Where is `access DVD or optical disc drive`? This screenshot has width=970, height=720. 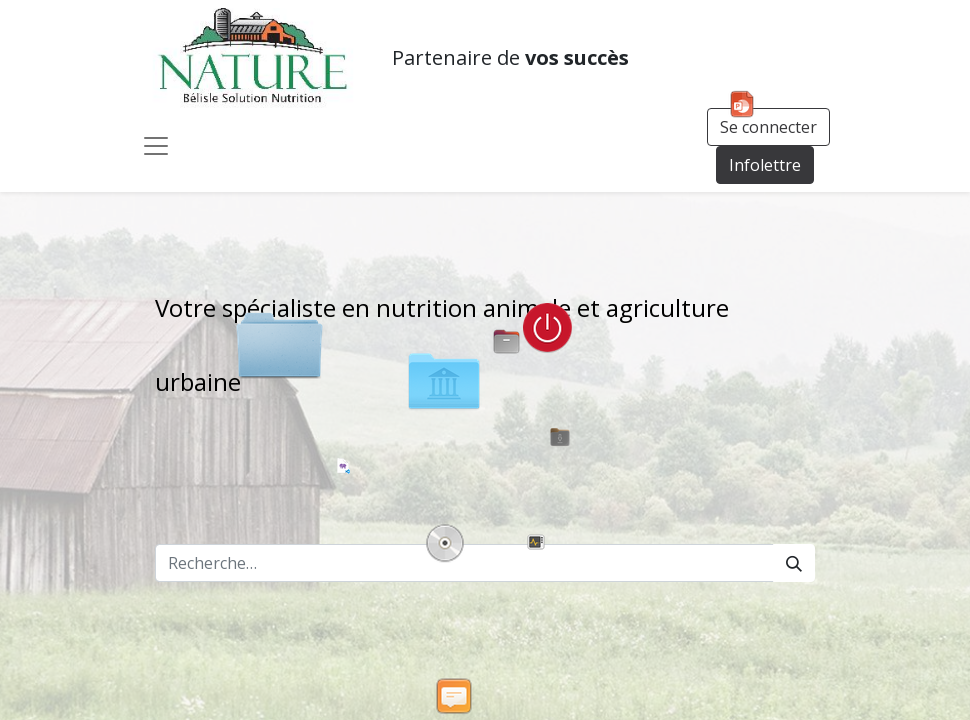
access DVD or optical disc drive is located at coordinates (445, 543).